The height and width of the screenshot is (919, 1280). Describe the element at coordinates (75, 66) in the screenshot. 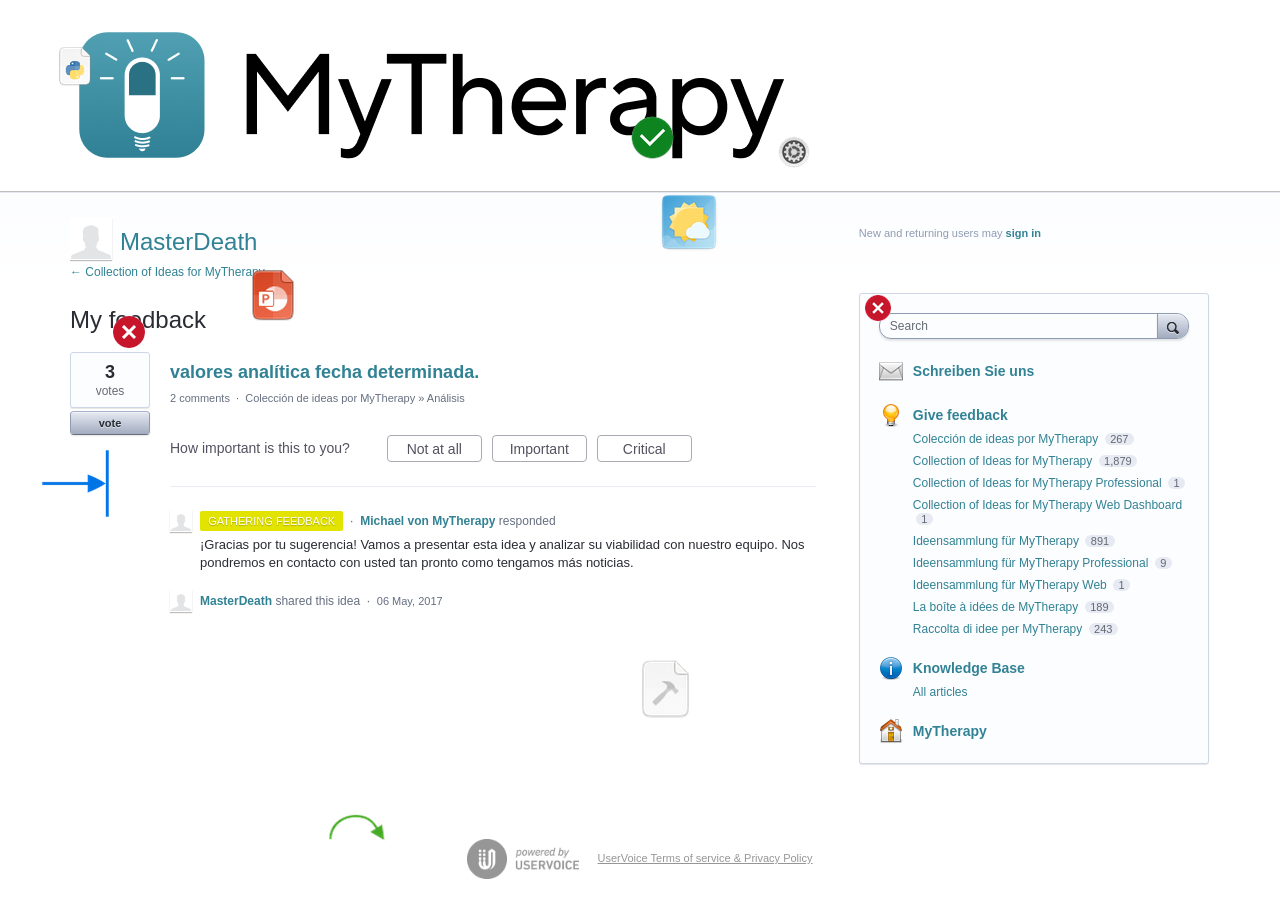

I see `a python 3 script or source file` at that location.